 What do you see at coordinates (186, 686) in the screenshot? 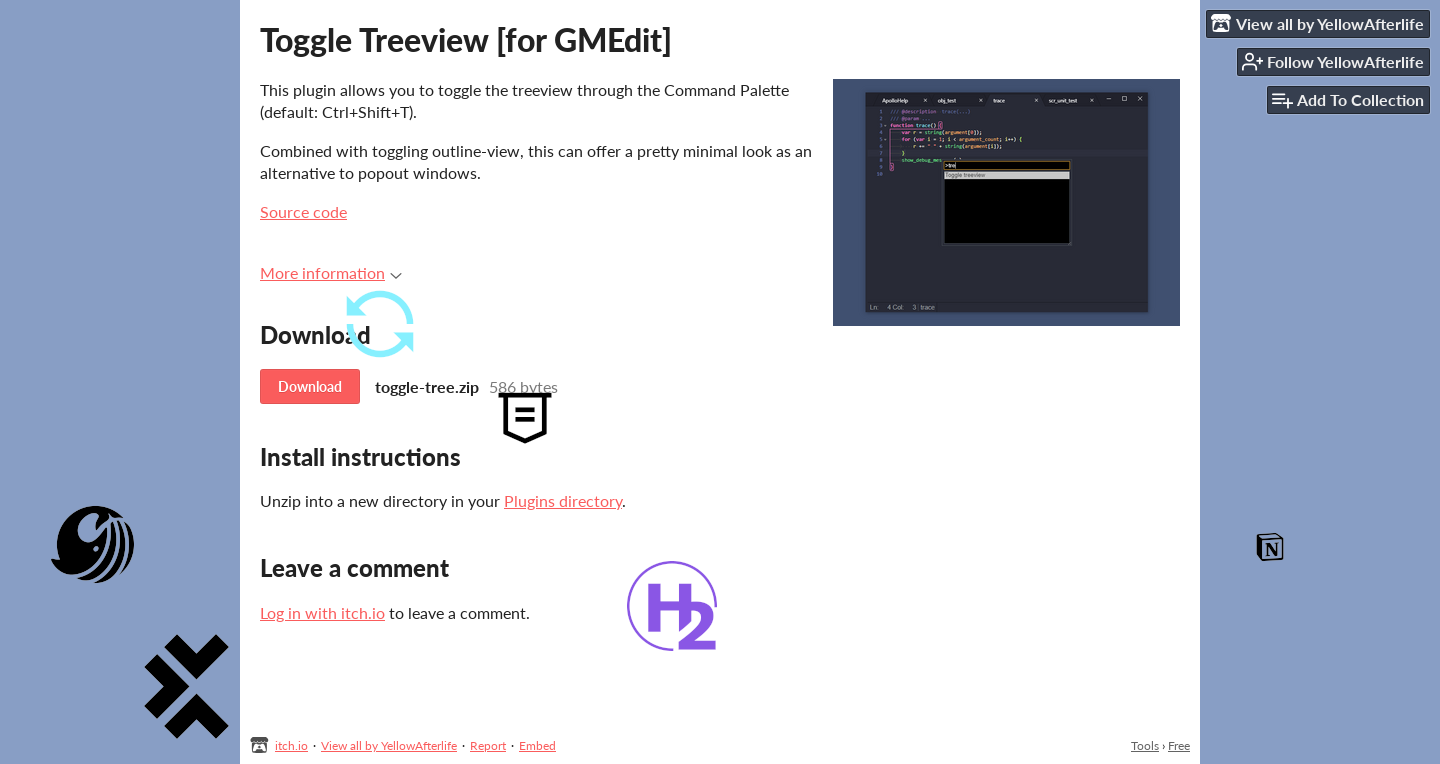
I see `tricentis company logo` at bounding box center [186, 686].